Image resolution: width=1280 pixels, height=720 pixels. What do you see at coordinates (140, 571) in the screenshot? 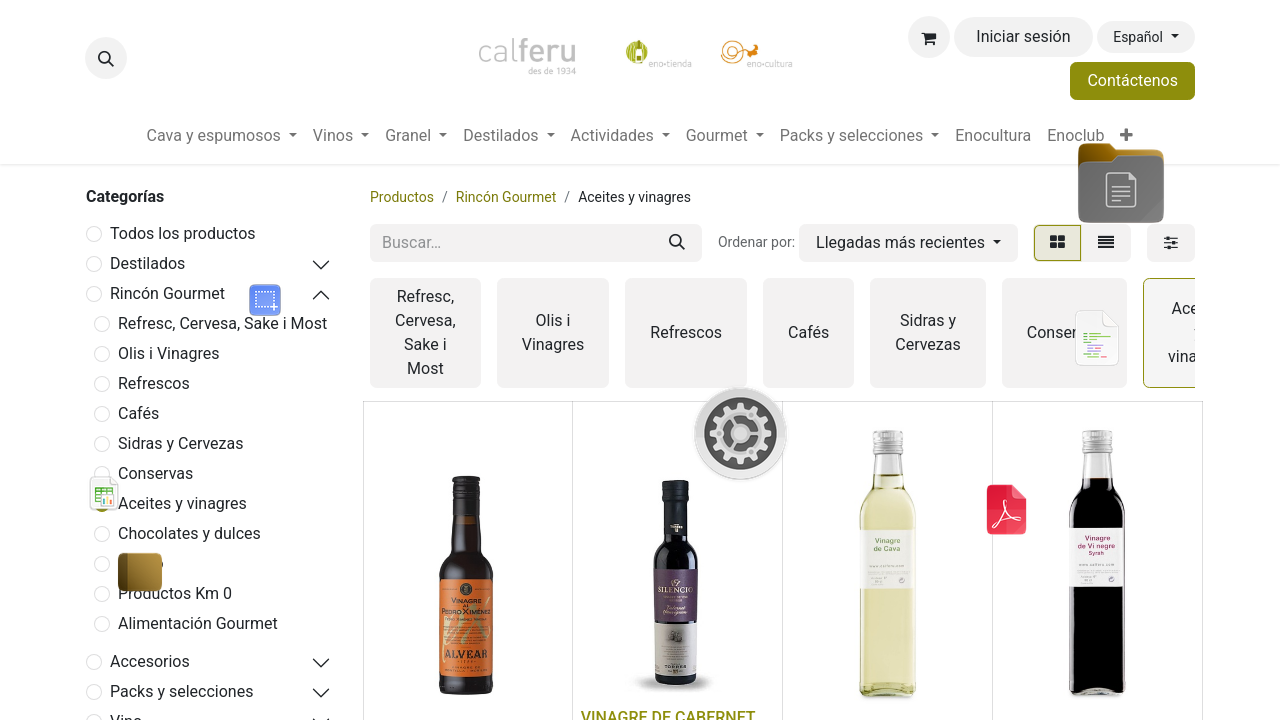
I see `access your desktop folder` at bounding box center [140, 571].